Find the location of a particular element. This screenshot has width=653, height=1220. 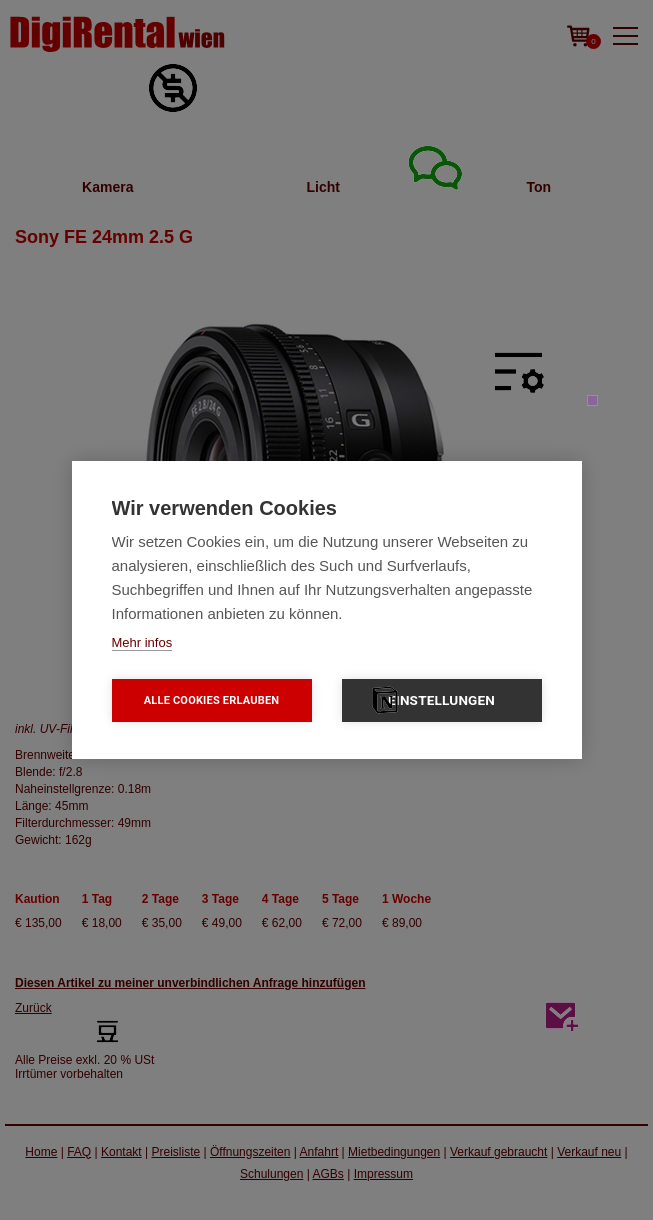

stop media playback is located at coordinates (592, 400).